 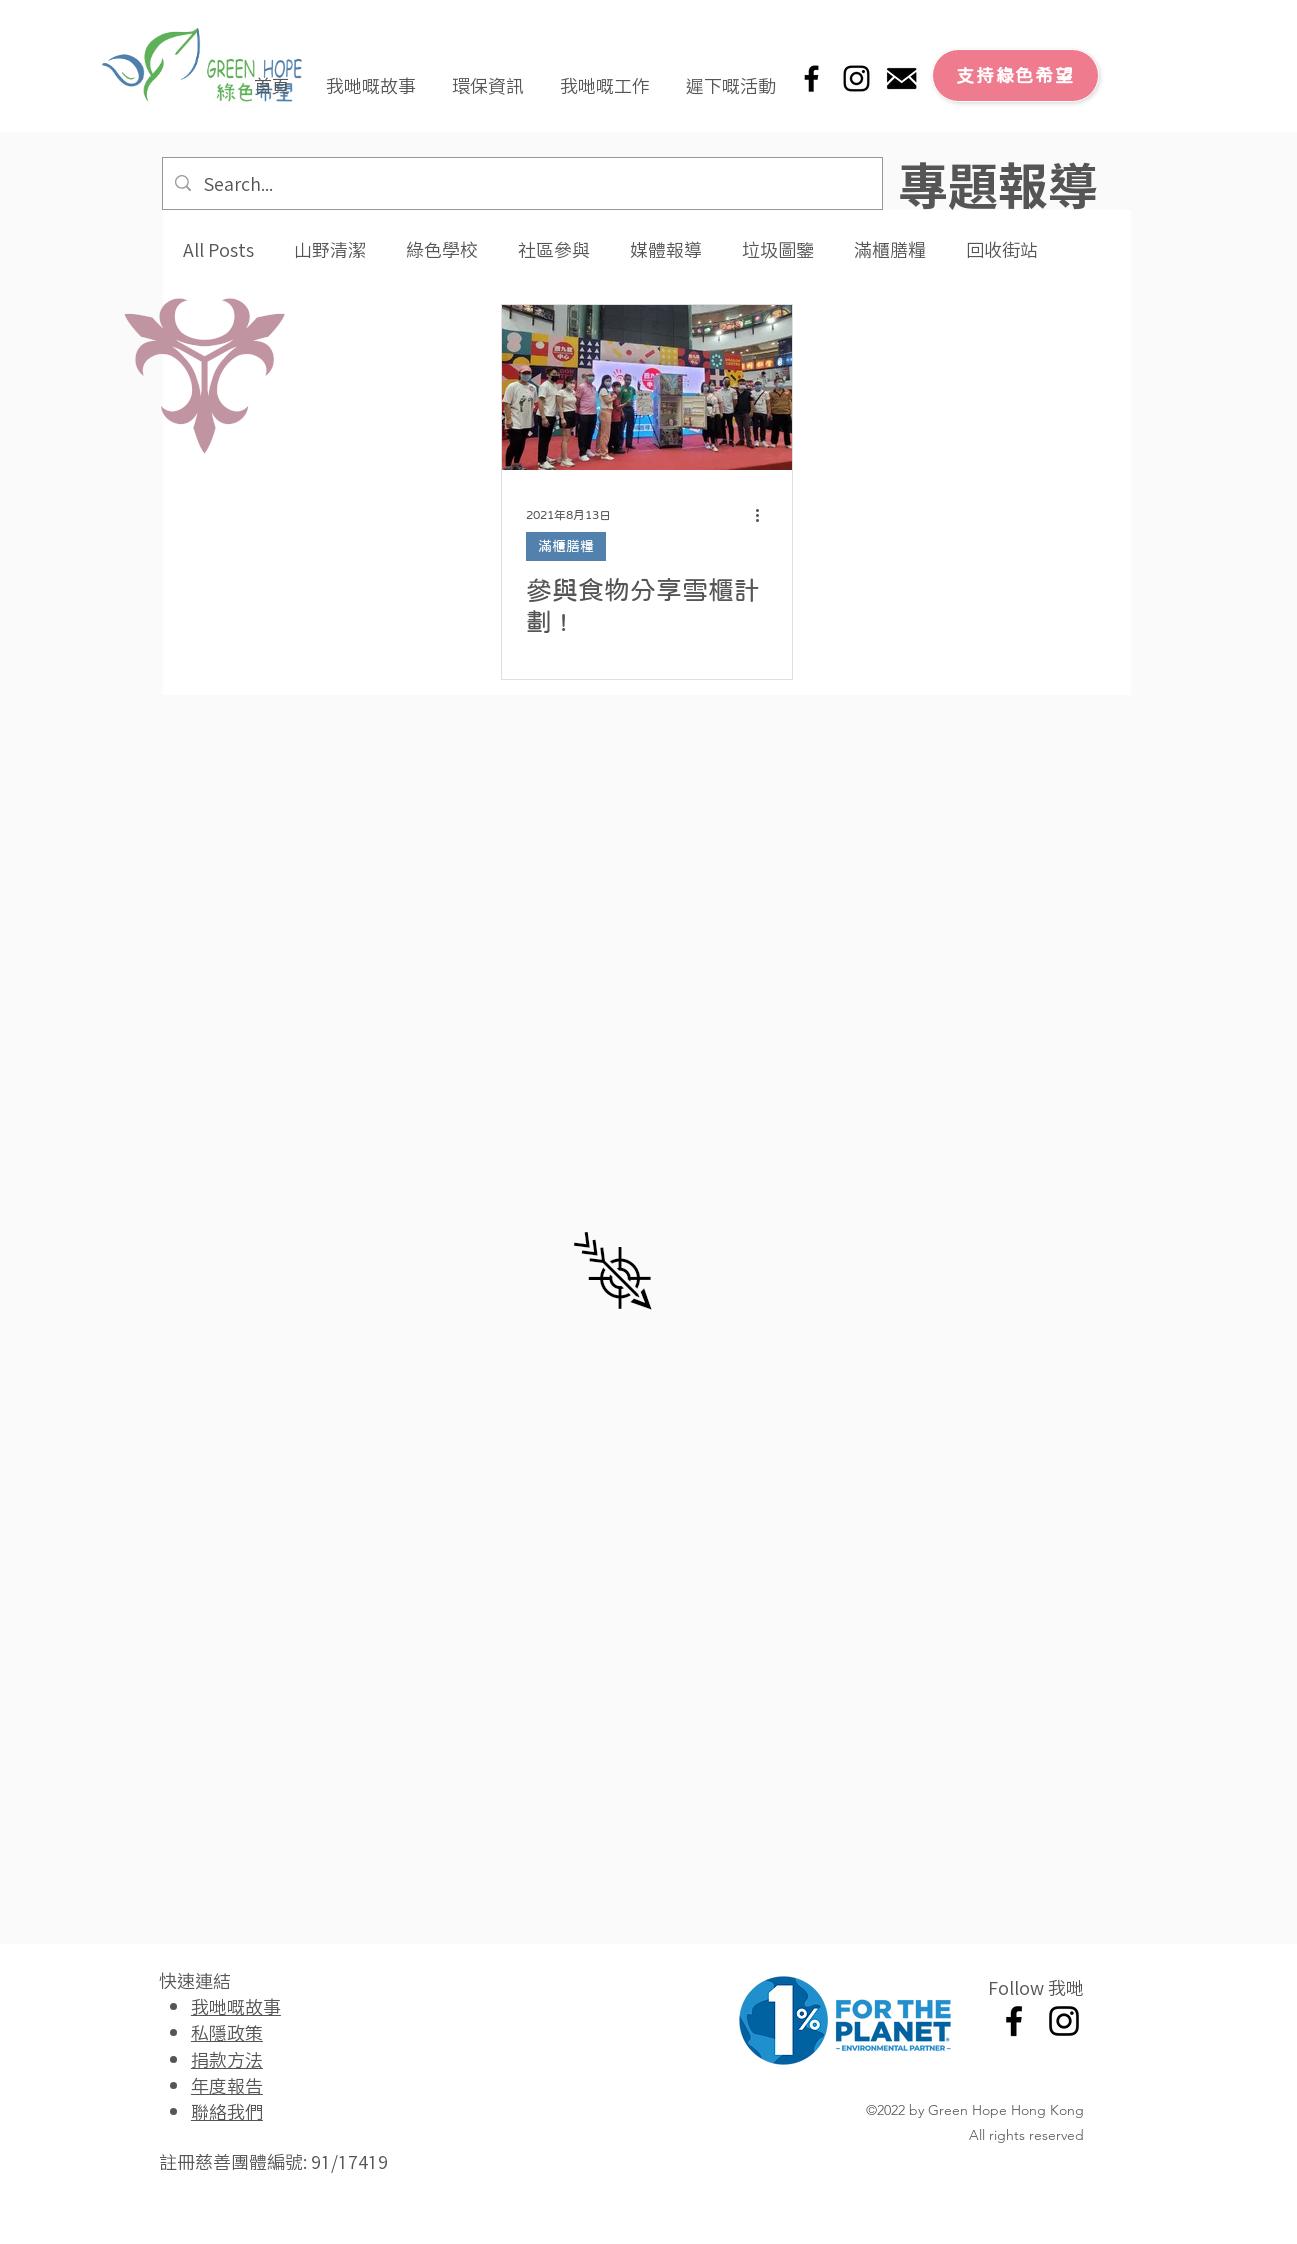 What do you see at coordinates (204, 374) in the screenshot?
I see `decorative fleur-de-lis or heraldic emblem` at bounding box center [204, 374].